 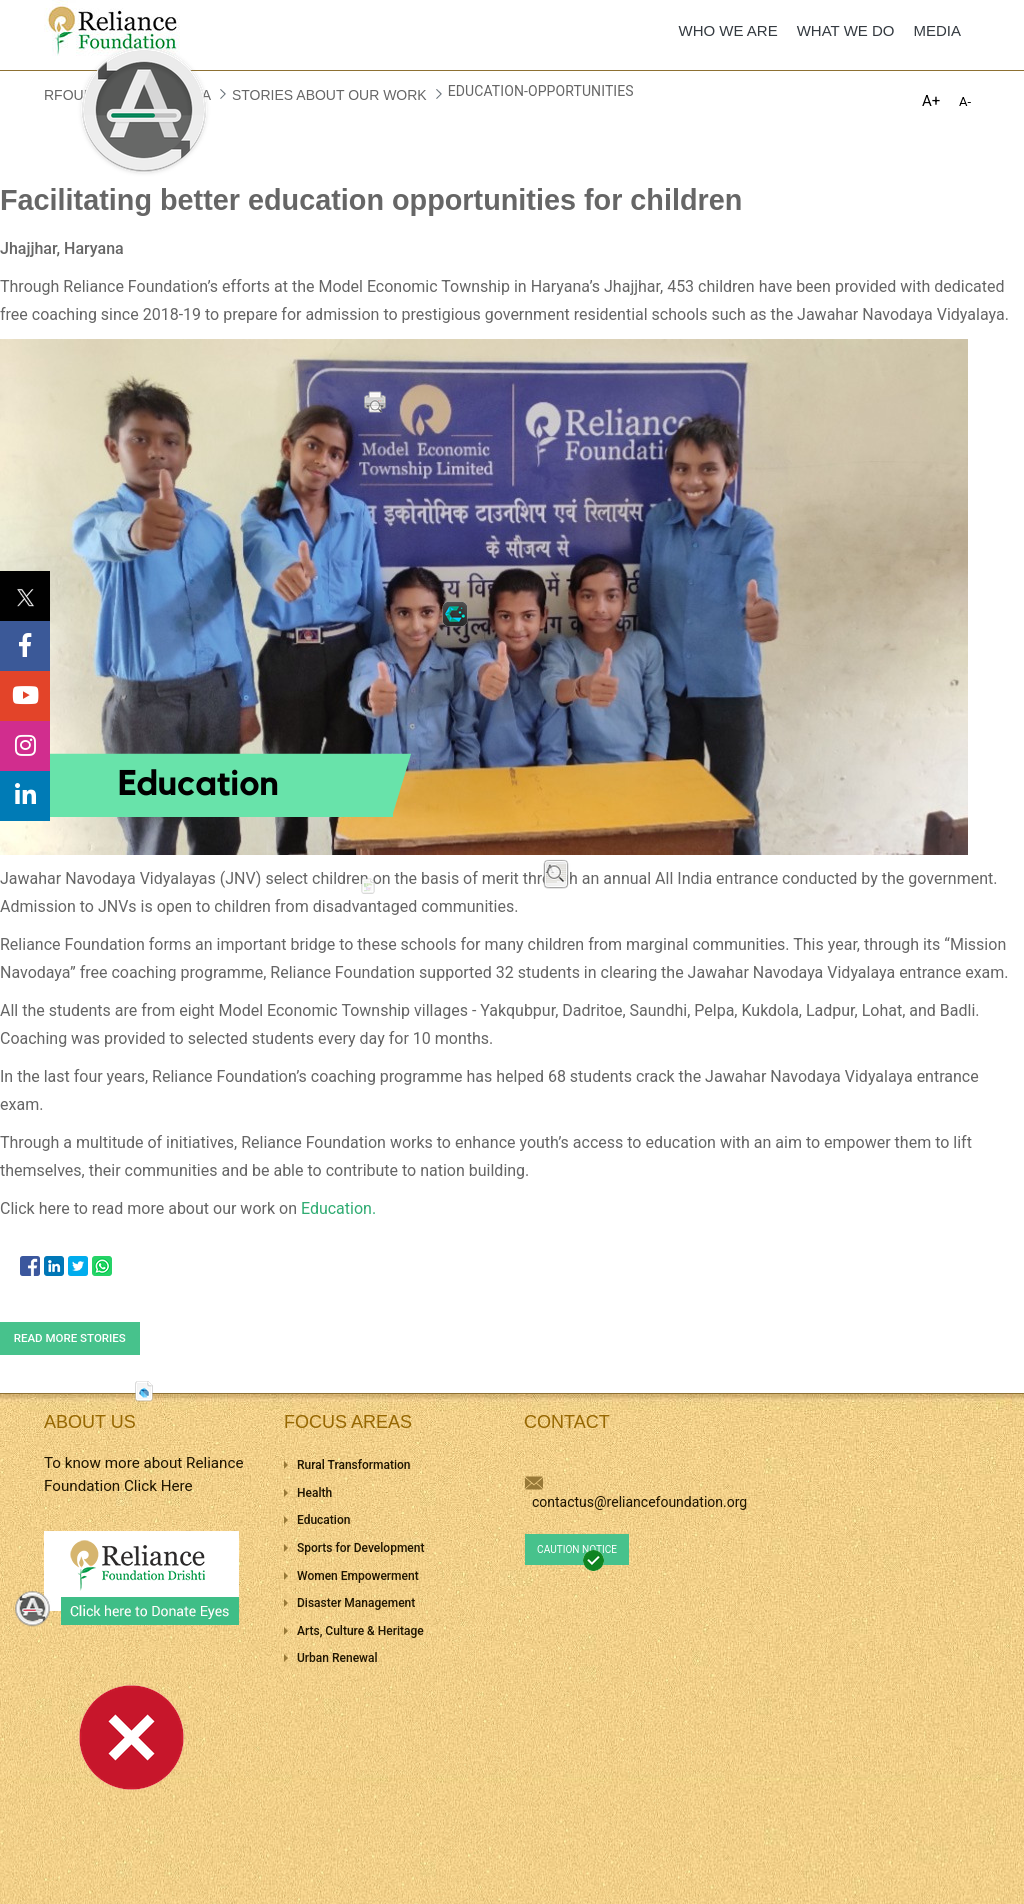 What do you see at coordinates (32, 1608) in the screenshot?
I see `check for available software updates` at bounding box center [32, 1608].